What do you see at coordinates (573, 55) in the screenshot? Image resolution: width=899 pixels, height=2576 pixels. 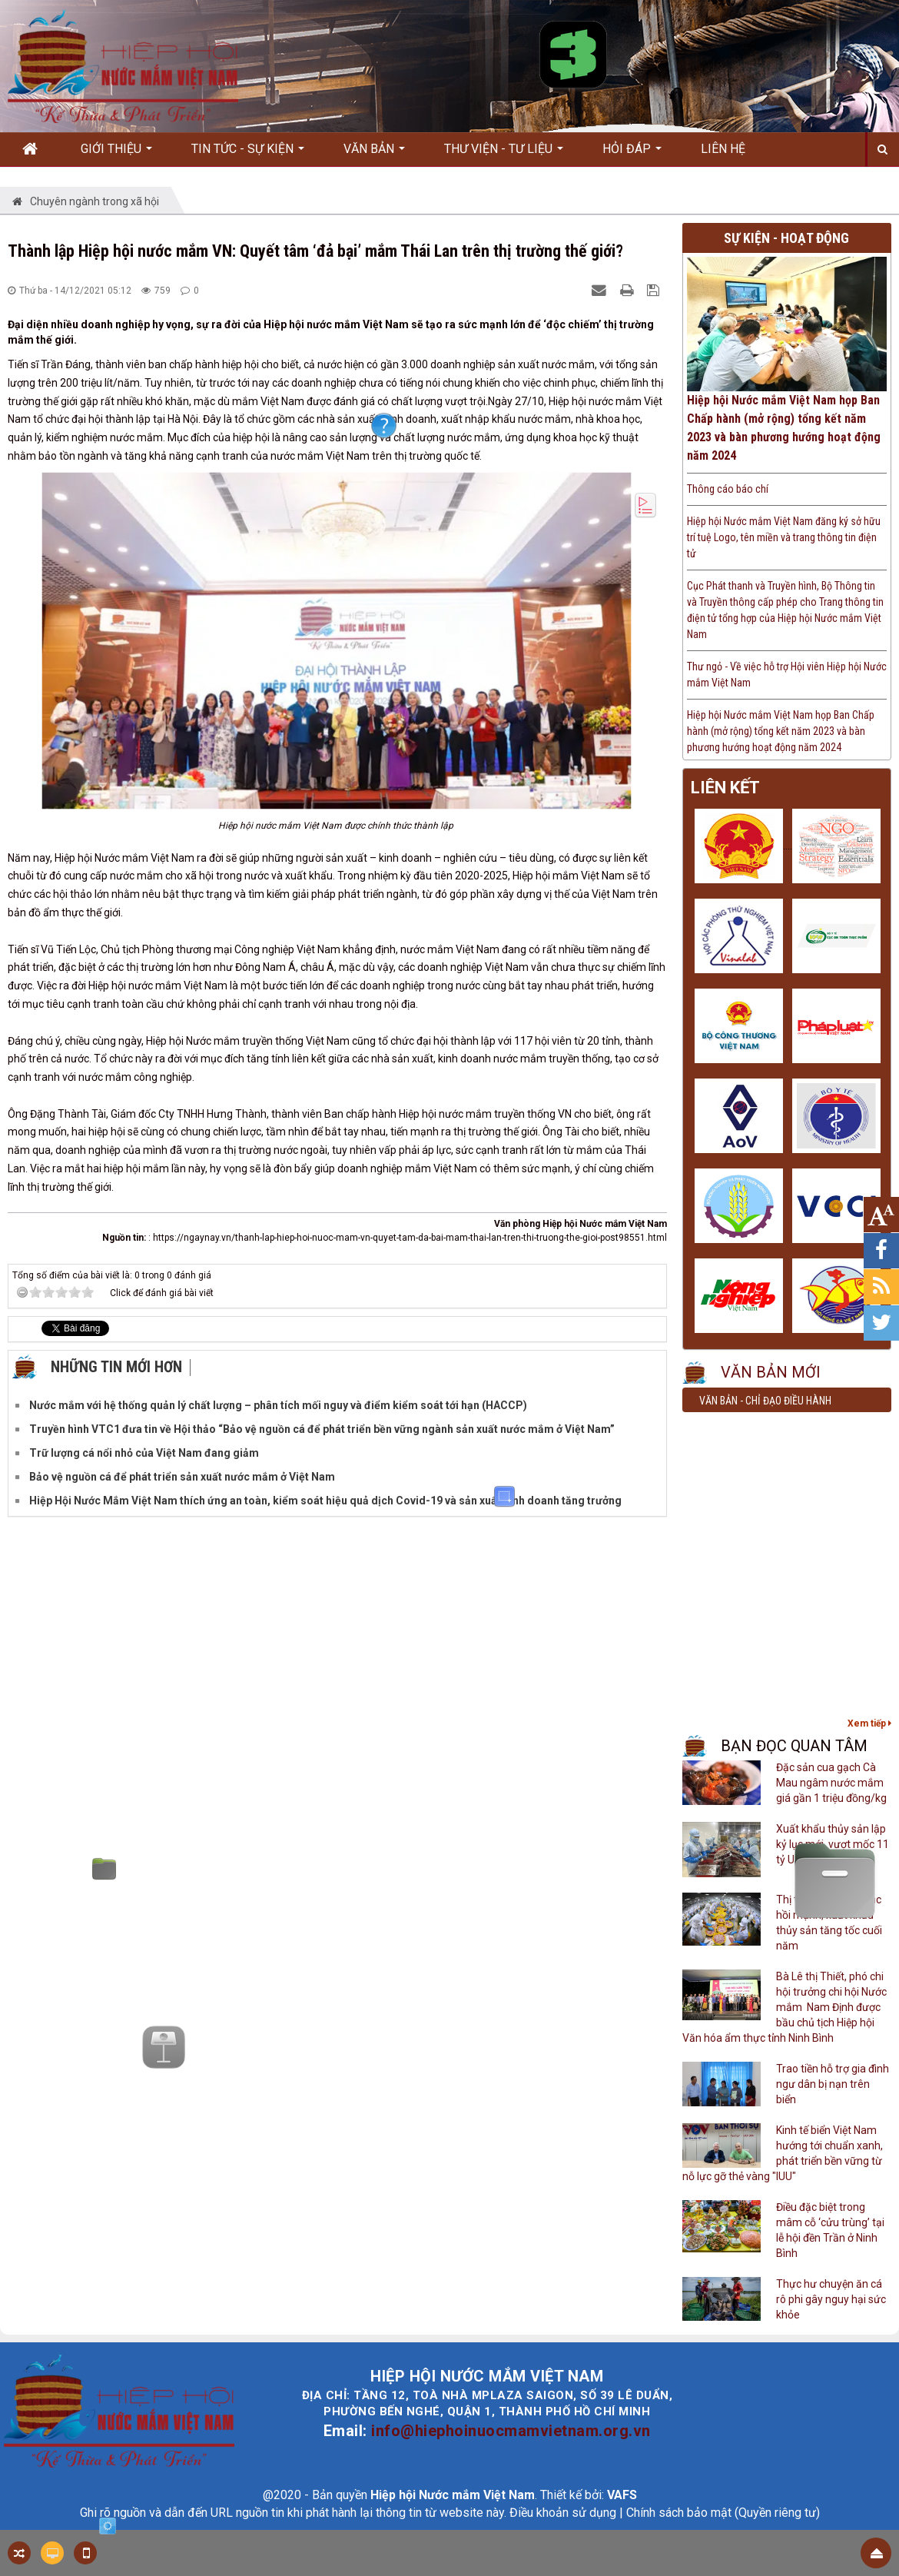 I see `launch payday 3 game` at bounding box center [573, 55].